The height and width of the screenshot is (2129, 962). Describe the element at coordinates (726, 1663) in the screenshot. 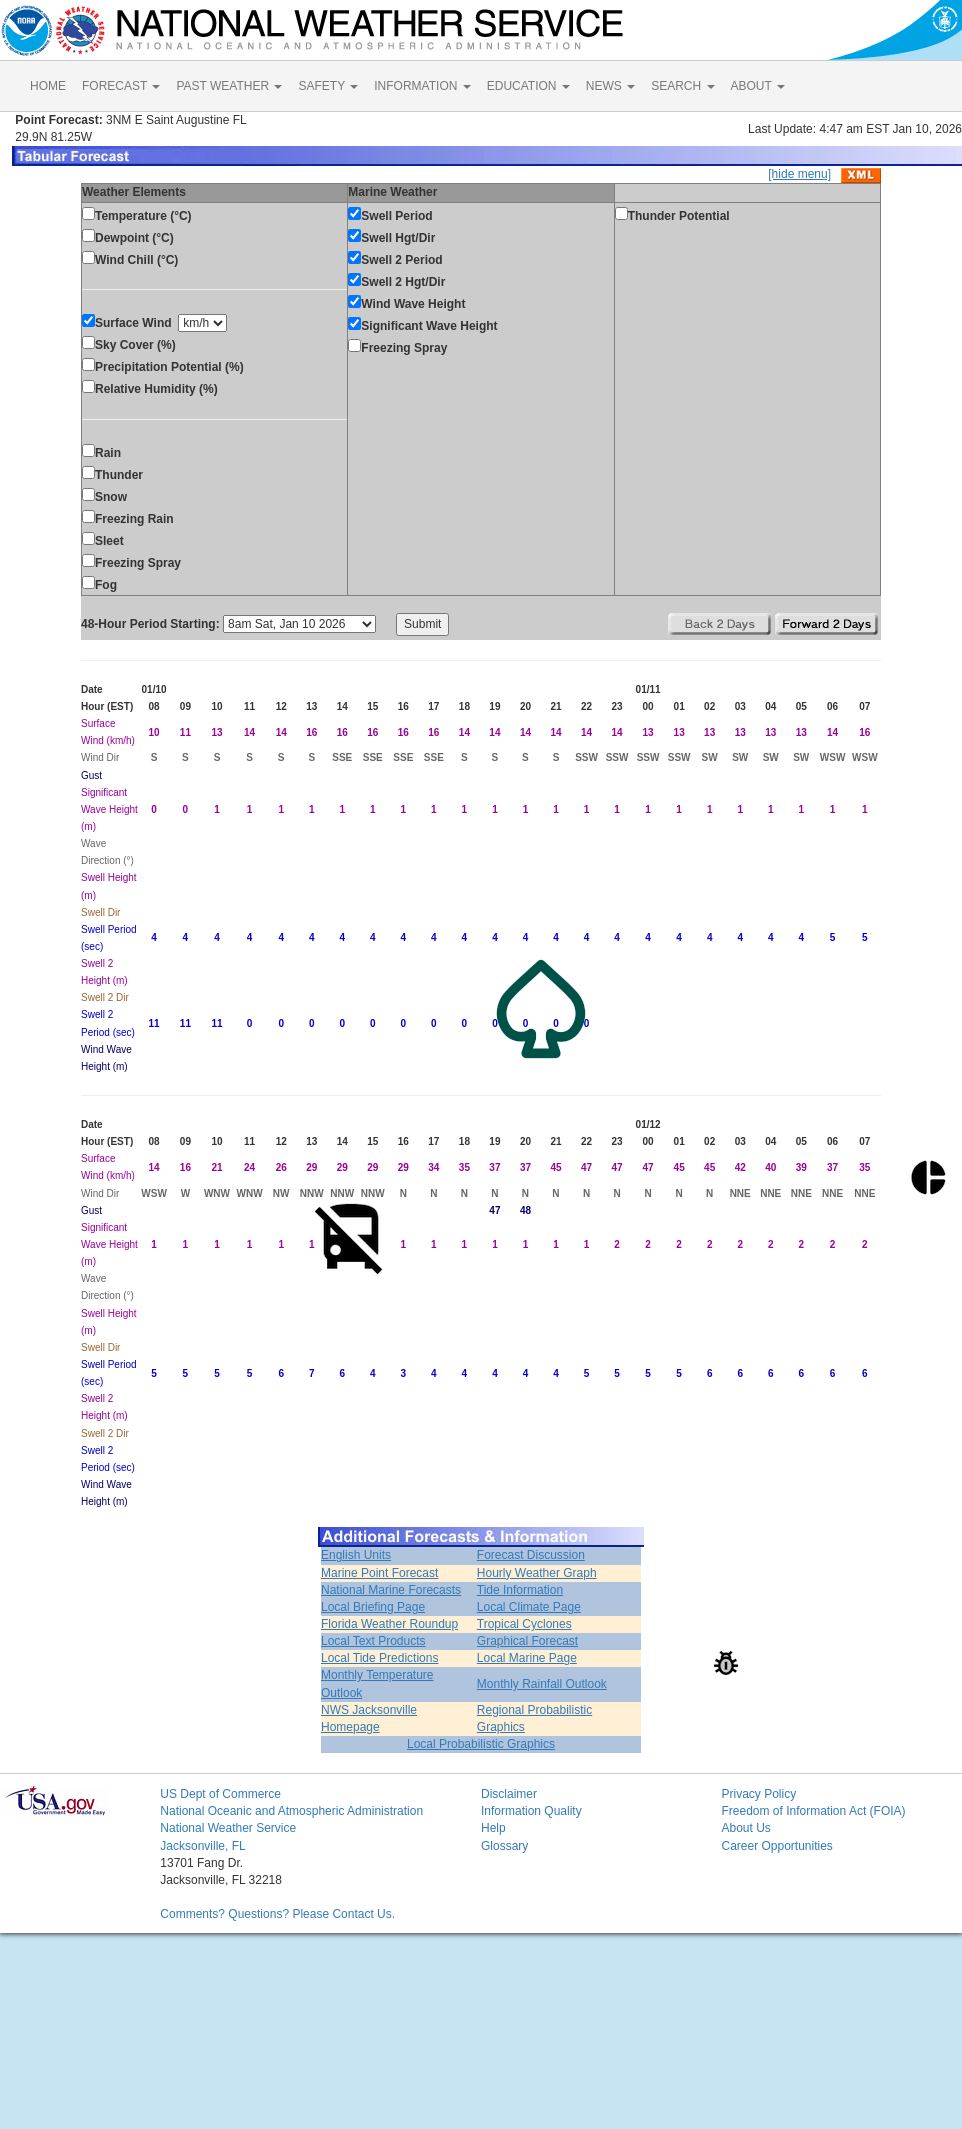

I see `find pest control services nearby` at that location.